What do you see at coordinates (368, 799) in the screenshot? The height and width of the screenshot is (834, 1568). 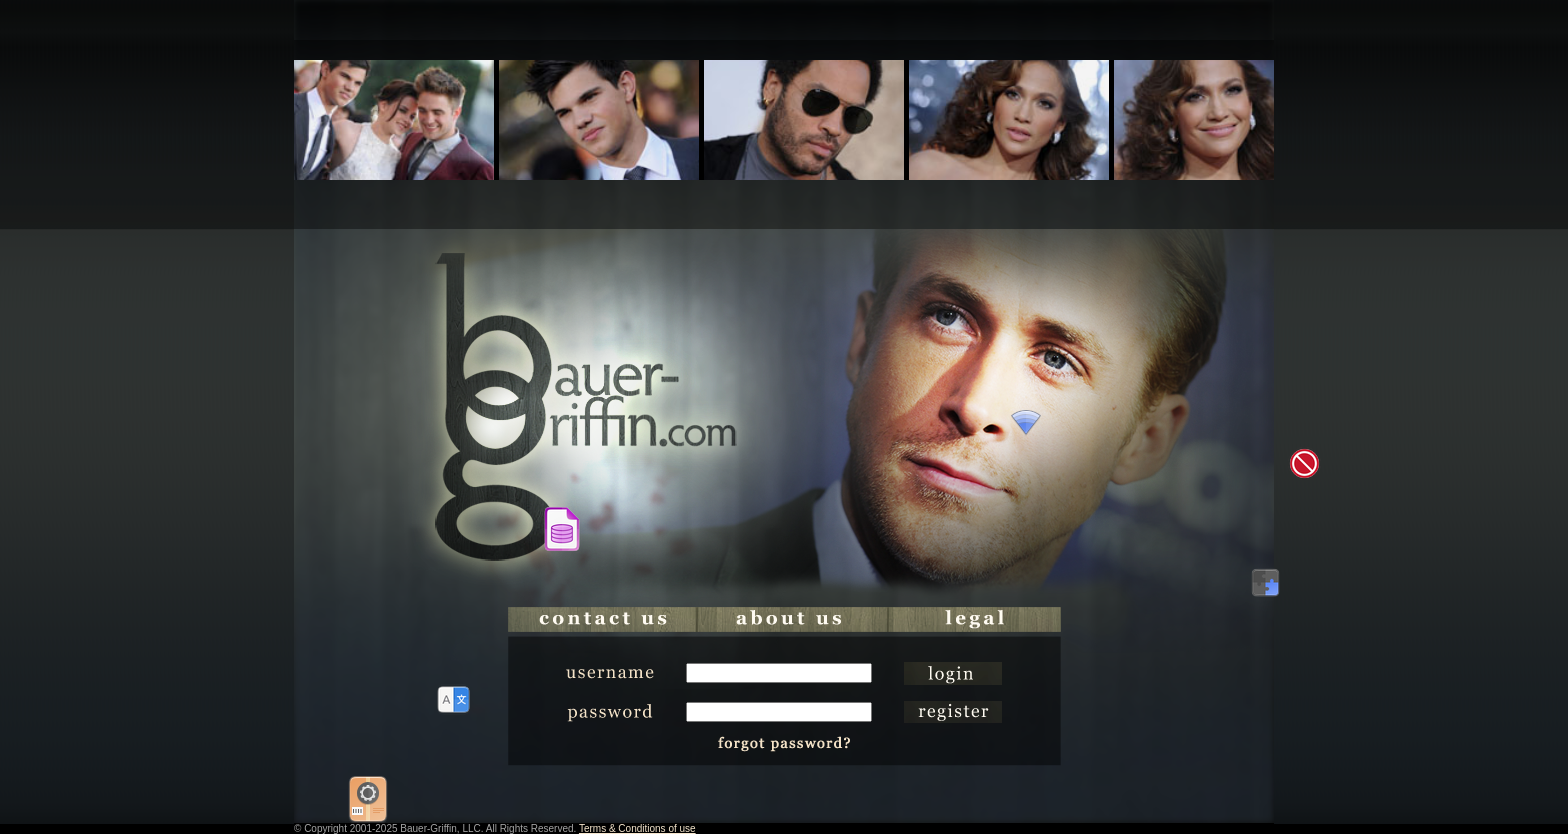 I see `indicates package manager is processing` at bounding box center [368, 799].